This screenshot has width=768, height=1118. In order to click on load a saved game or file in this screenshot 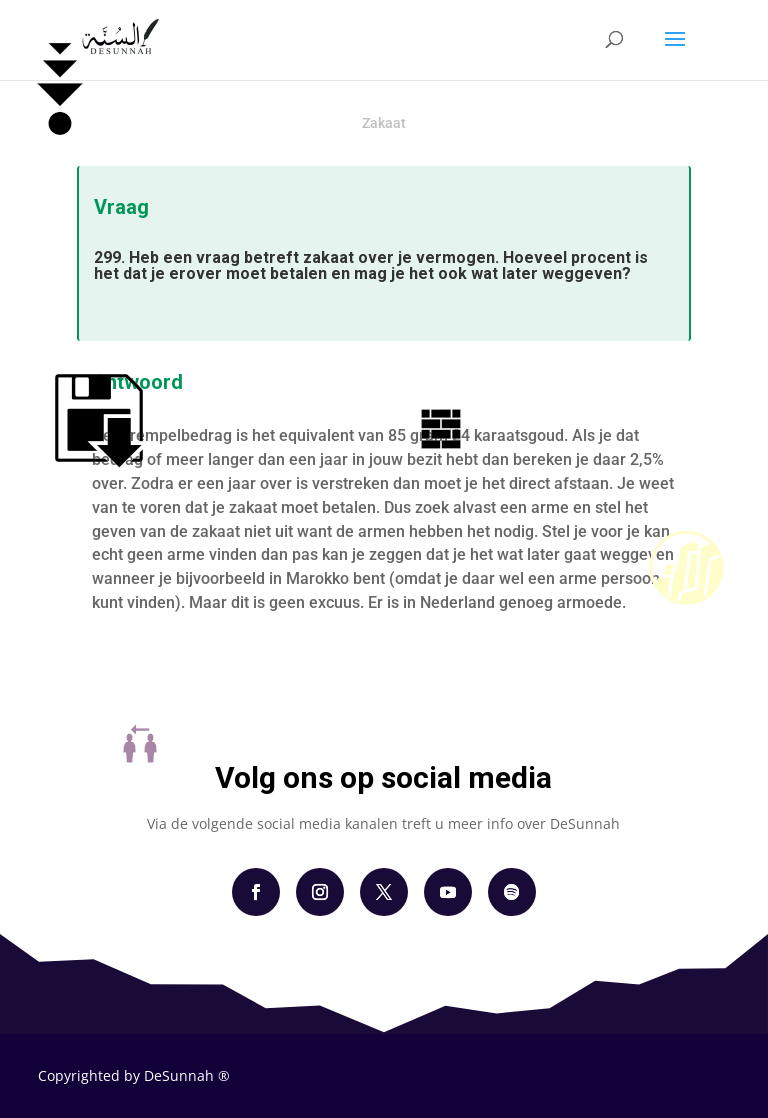, I will do `click(99, 418)`.